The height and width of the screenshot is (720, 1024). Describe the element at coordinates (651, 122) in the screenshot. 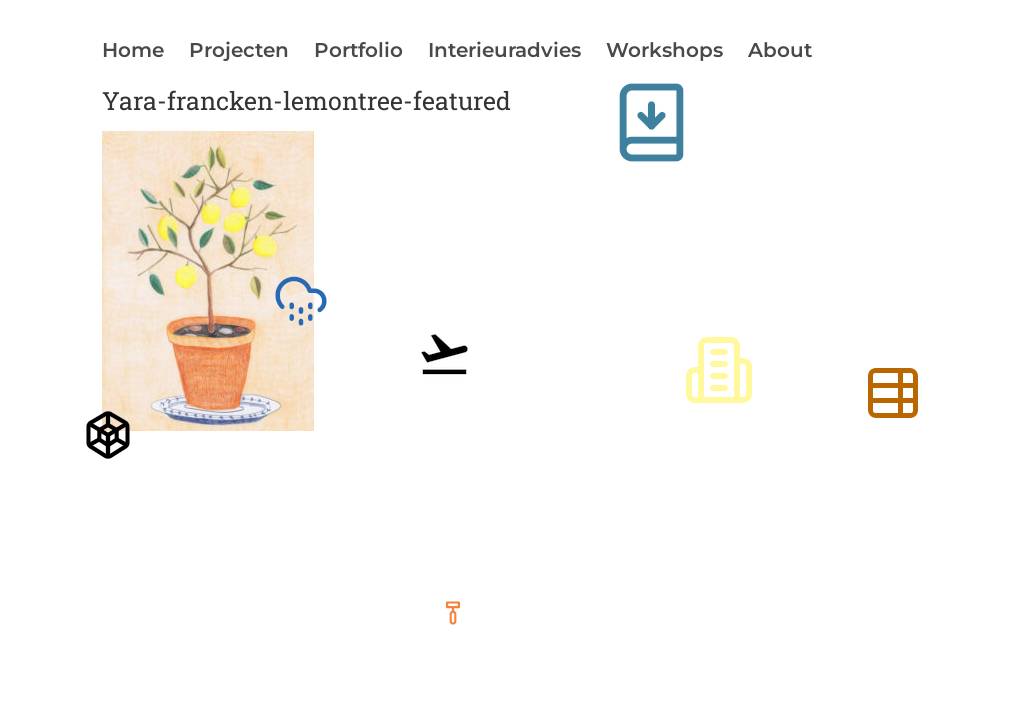

I see `download a book or ebook` at that location.